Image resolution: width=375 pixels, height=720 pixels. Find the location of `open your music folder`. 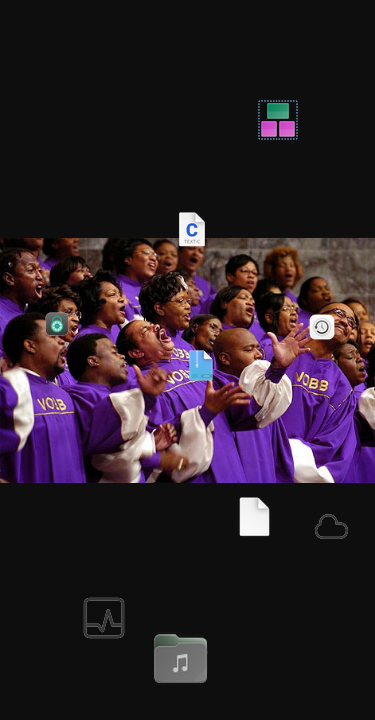

open your music folder is located at coordinates (180, 658).